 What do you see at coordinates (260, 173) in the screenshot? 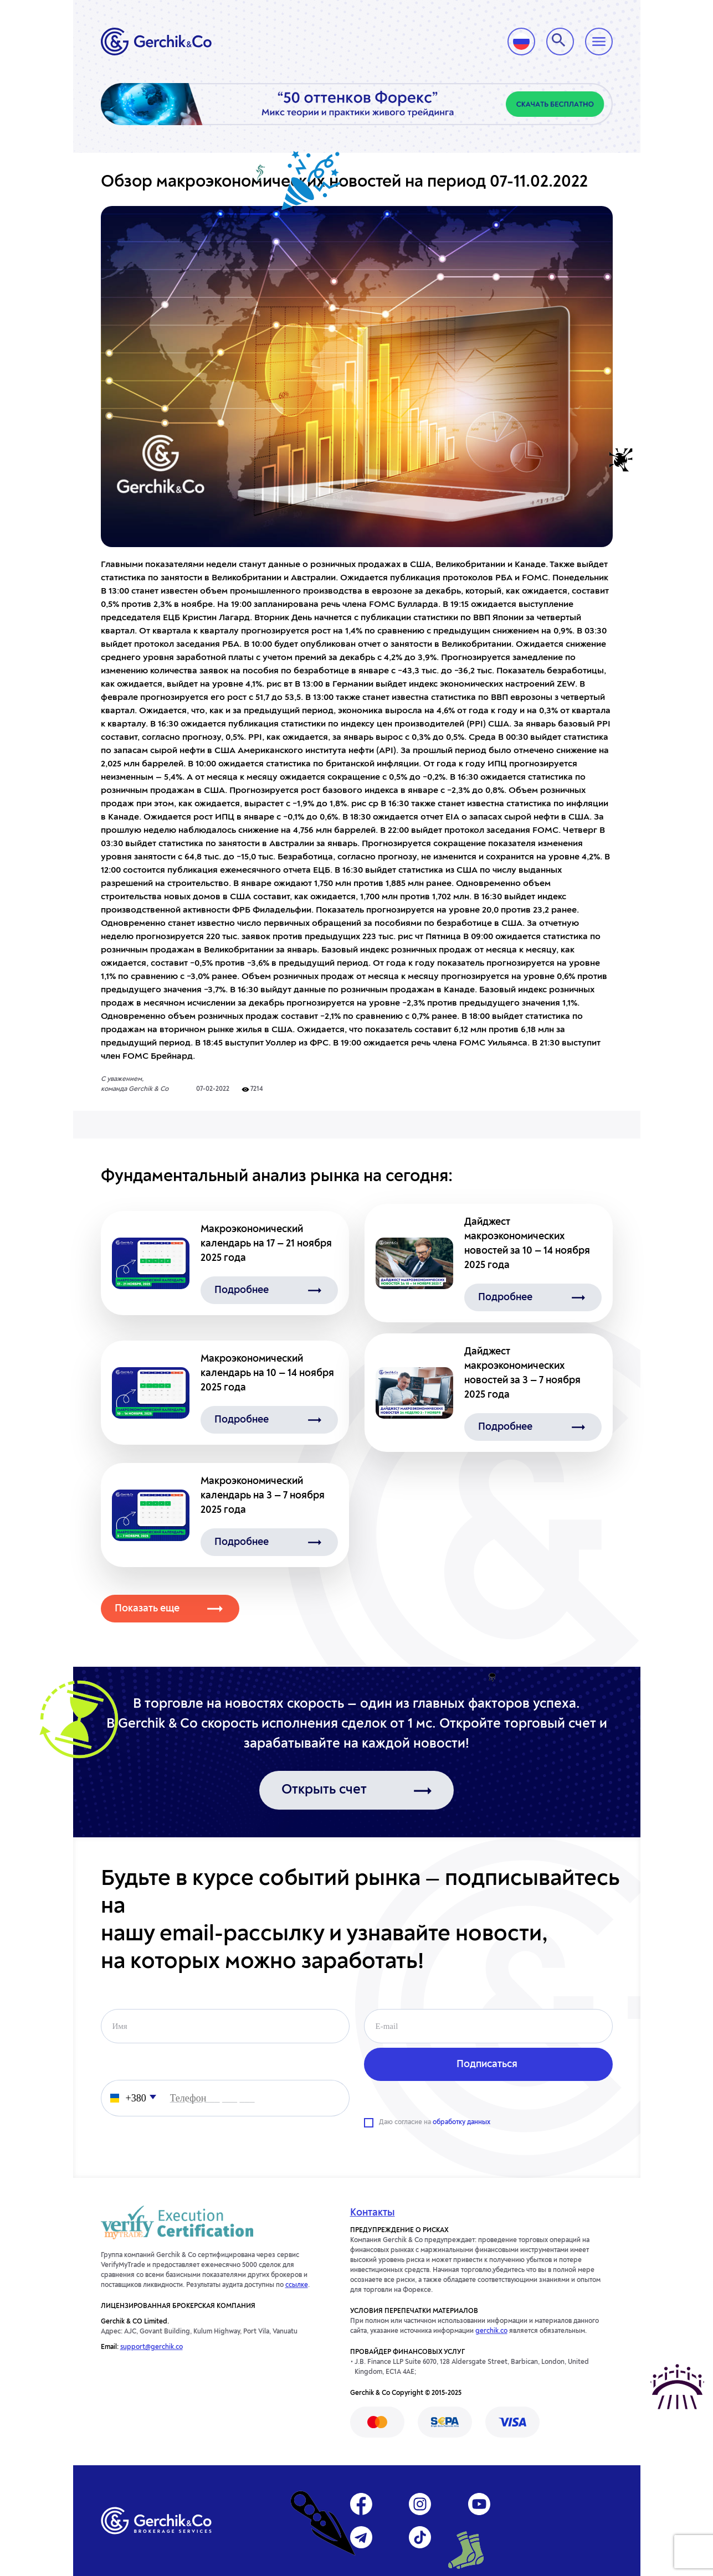
I see `decorative seahorse icon for marine-themed games` at bounding box center [260, 173].